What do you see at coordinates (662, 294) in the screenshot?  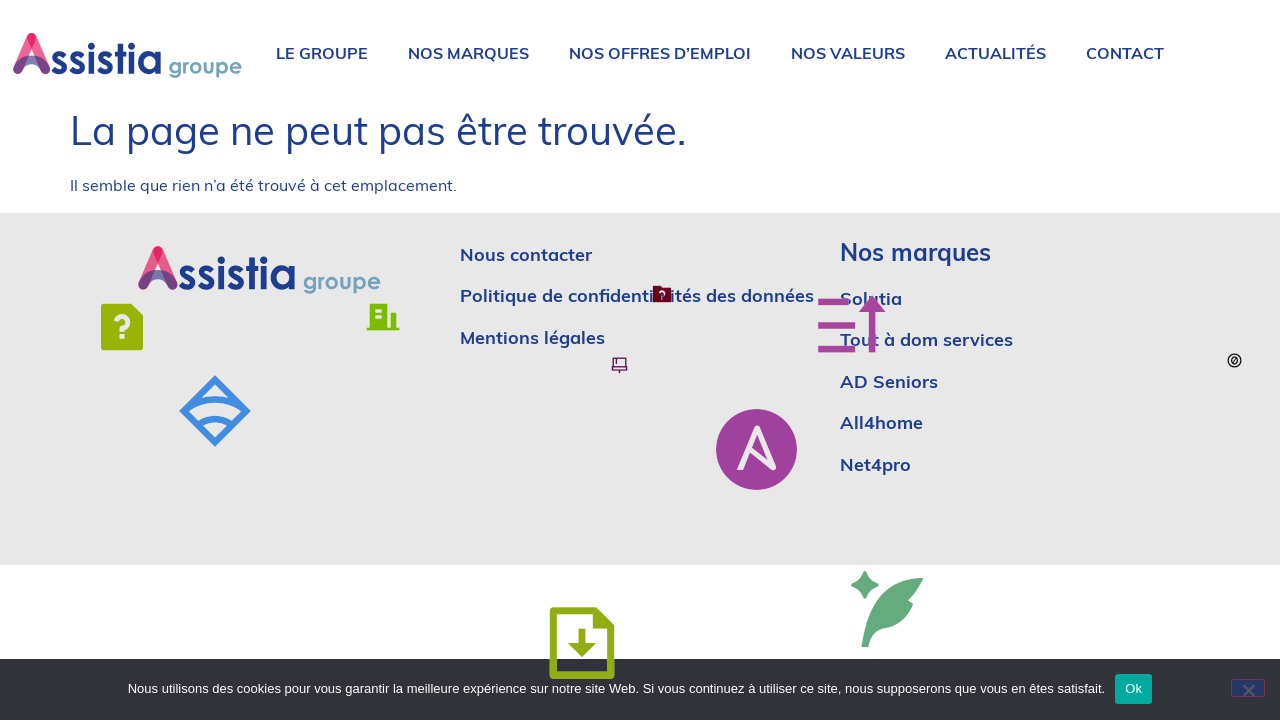 I see `folder with unknown or unrecognized contents` at bounding box center [662, 294].